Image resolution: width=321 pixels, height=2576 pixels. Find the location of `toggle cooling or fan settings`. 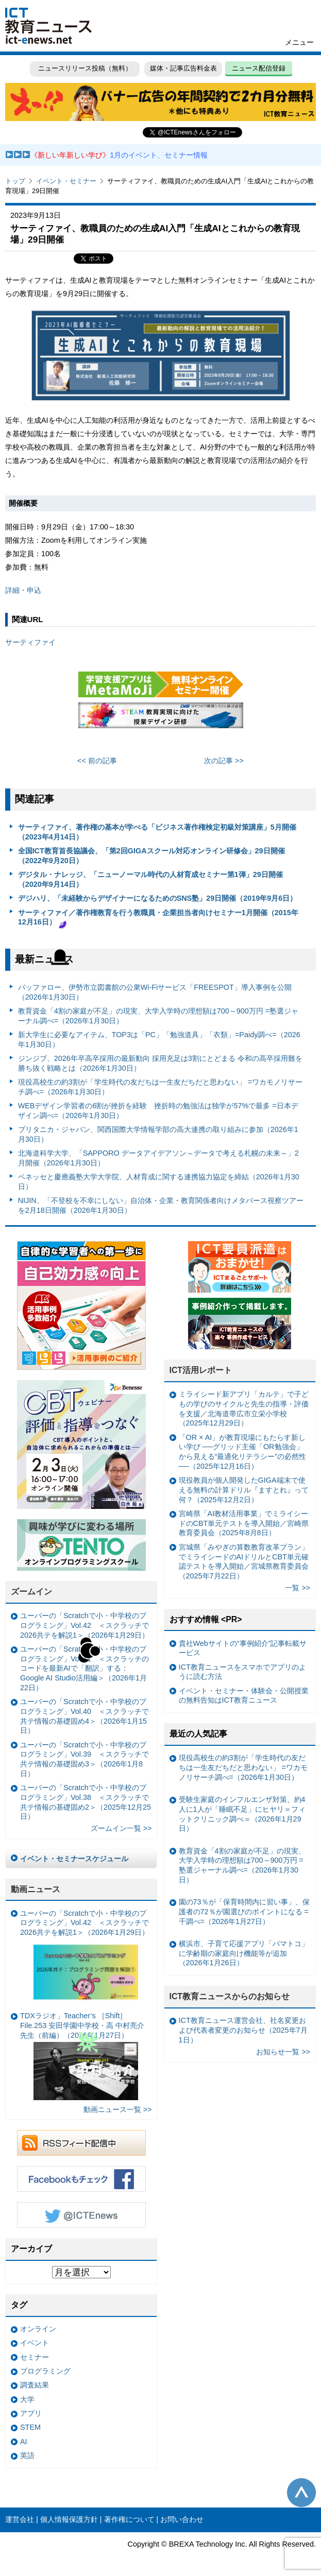

toggle cooling or fan settings is located at coordinates (63, 925).